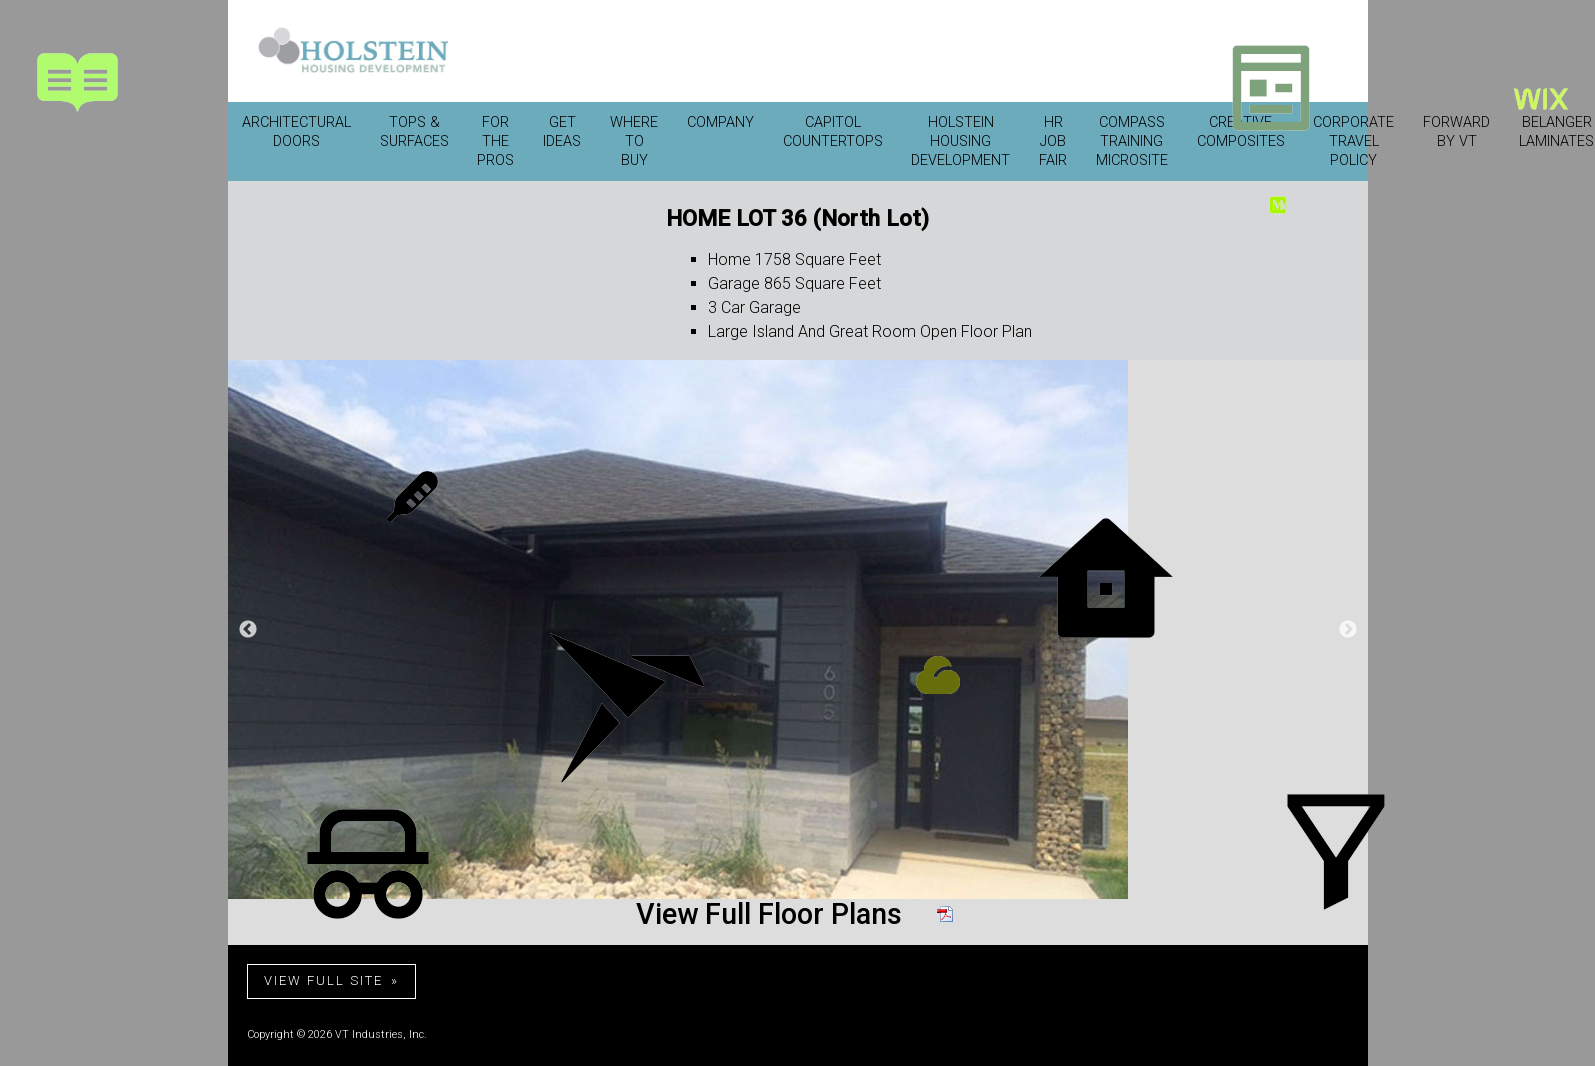  I want to click on view readme documentation, so click(77, 82).